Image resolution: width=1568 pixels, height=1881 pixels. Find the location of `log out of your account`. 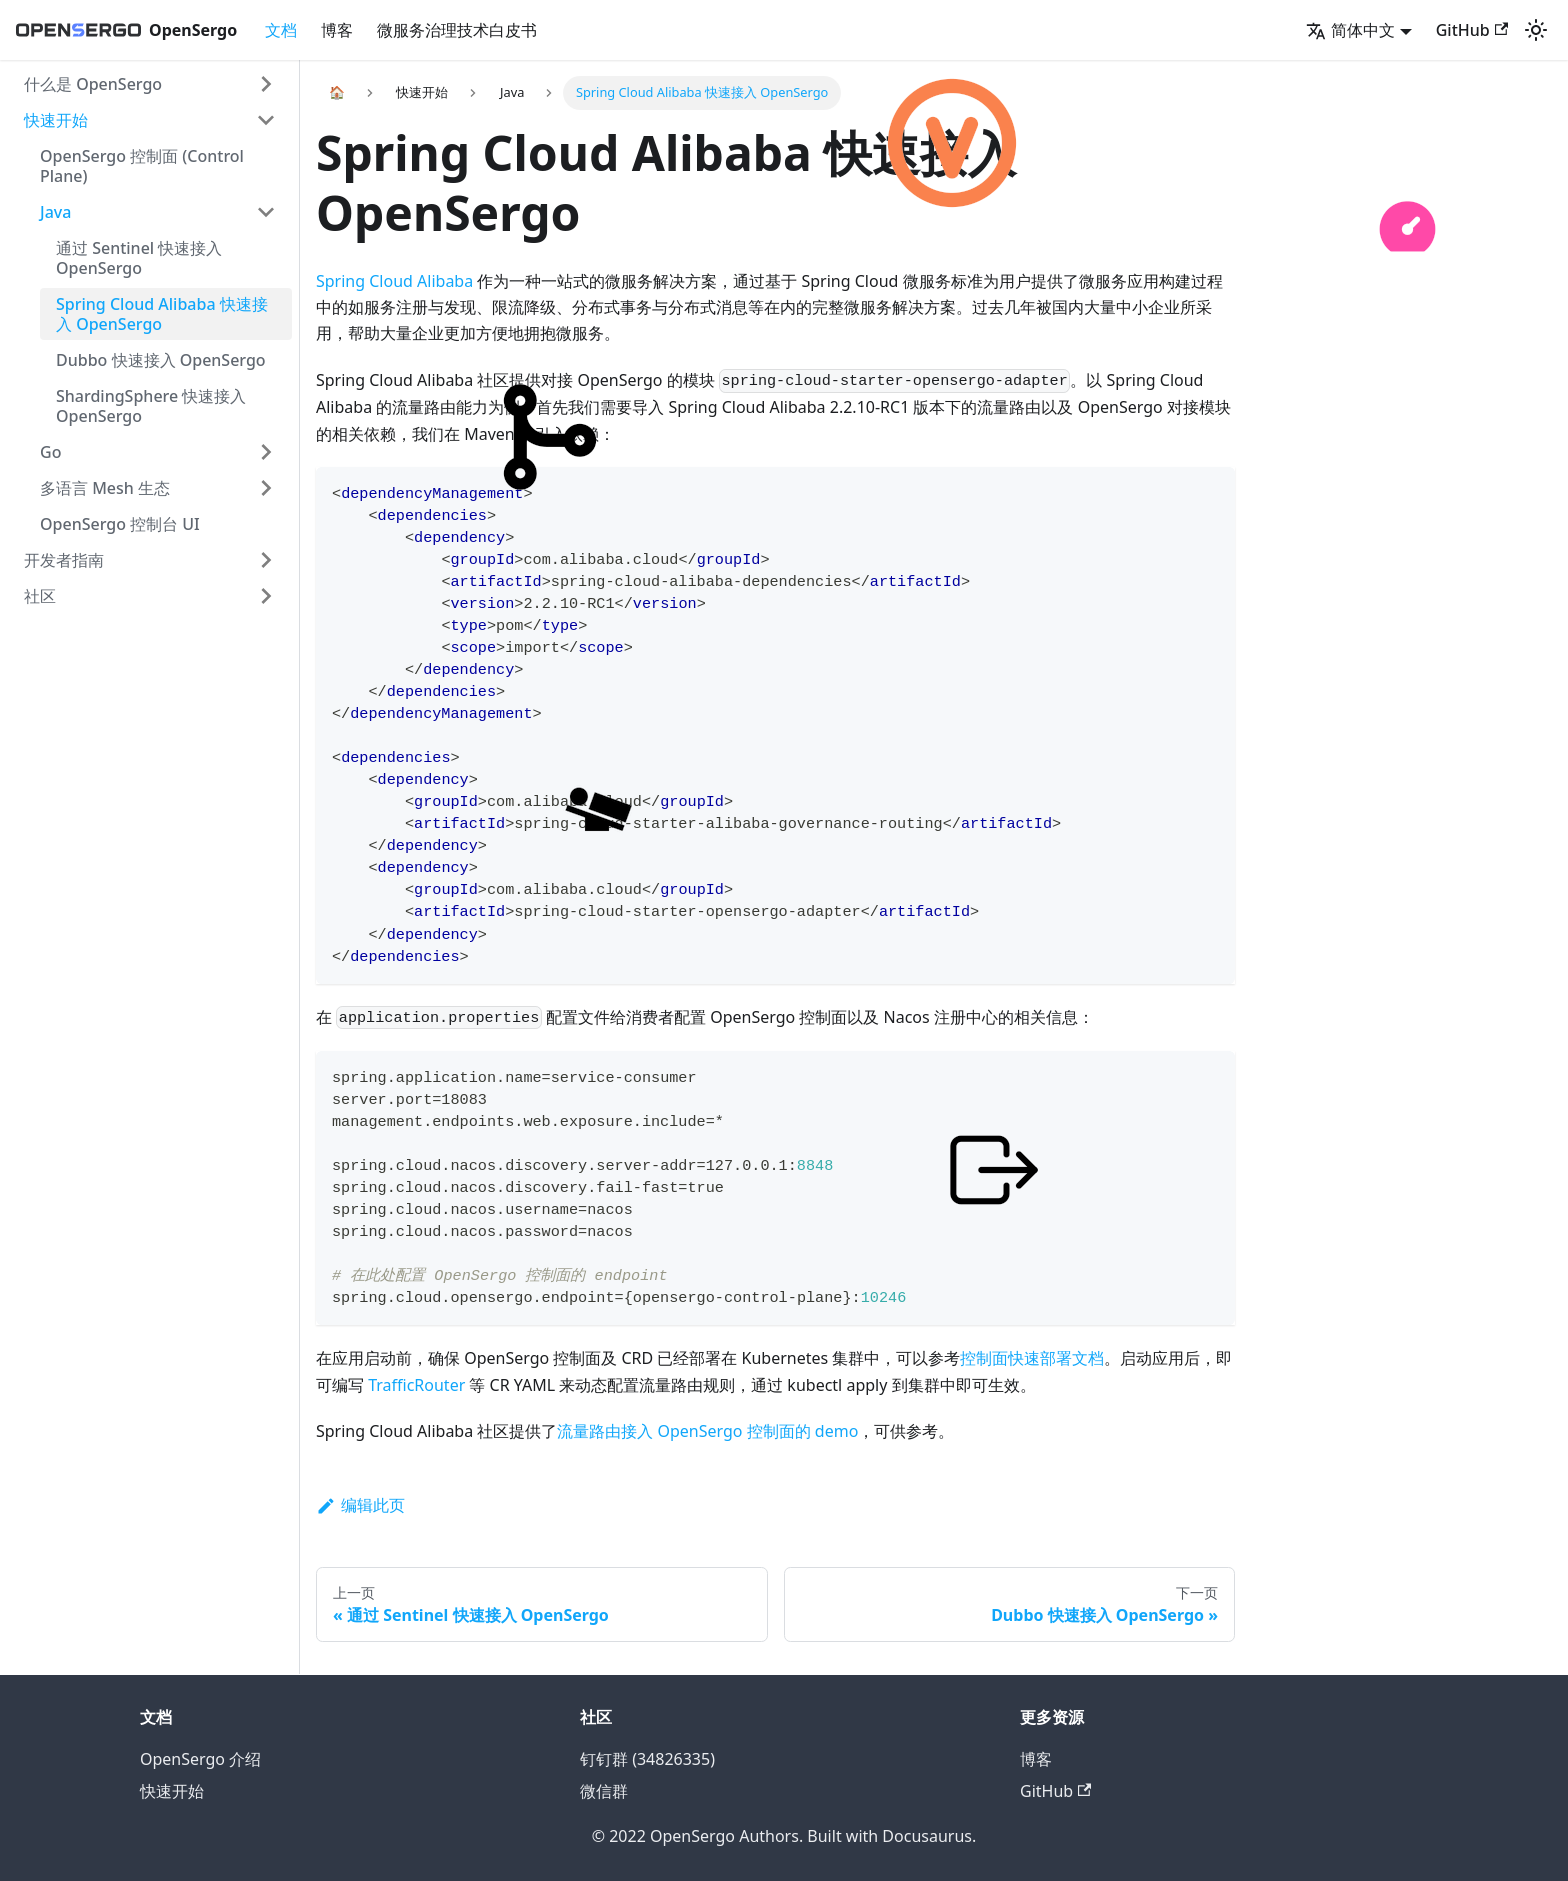

log out of your account is located at coordinates (994, 1170).